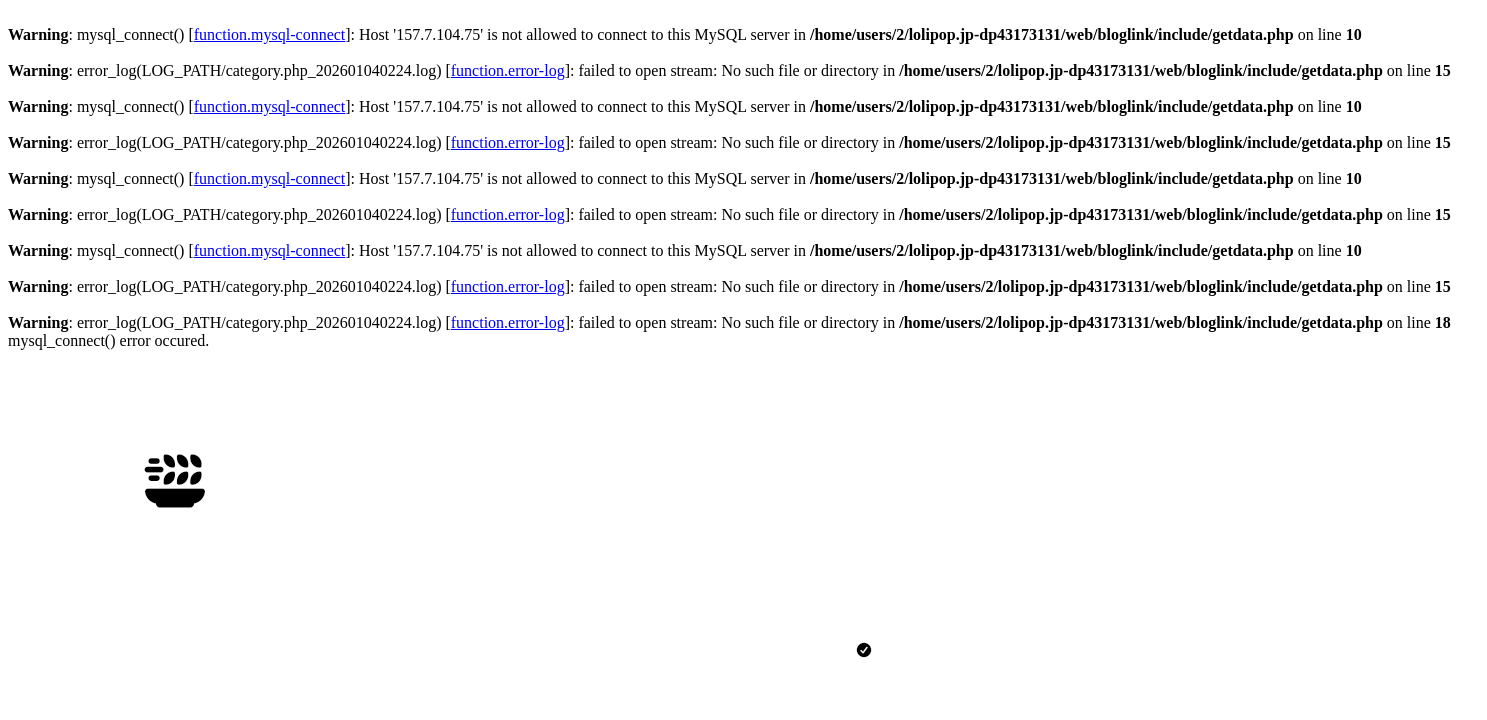 The width and height of the screenshot is (1487, 720). Describe the element at coordinates (864, 650) in the screenshot. I see `indicates successful completion of an action` at that location.